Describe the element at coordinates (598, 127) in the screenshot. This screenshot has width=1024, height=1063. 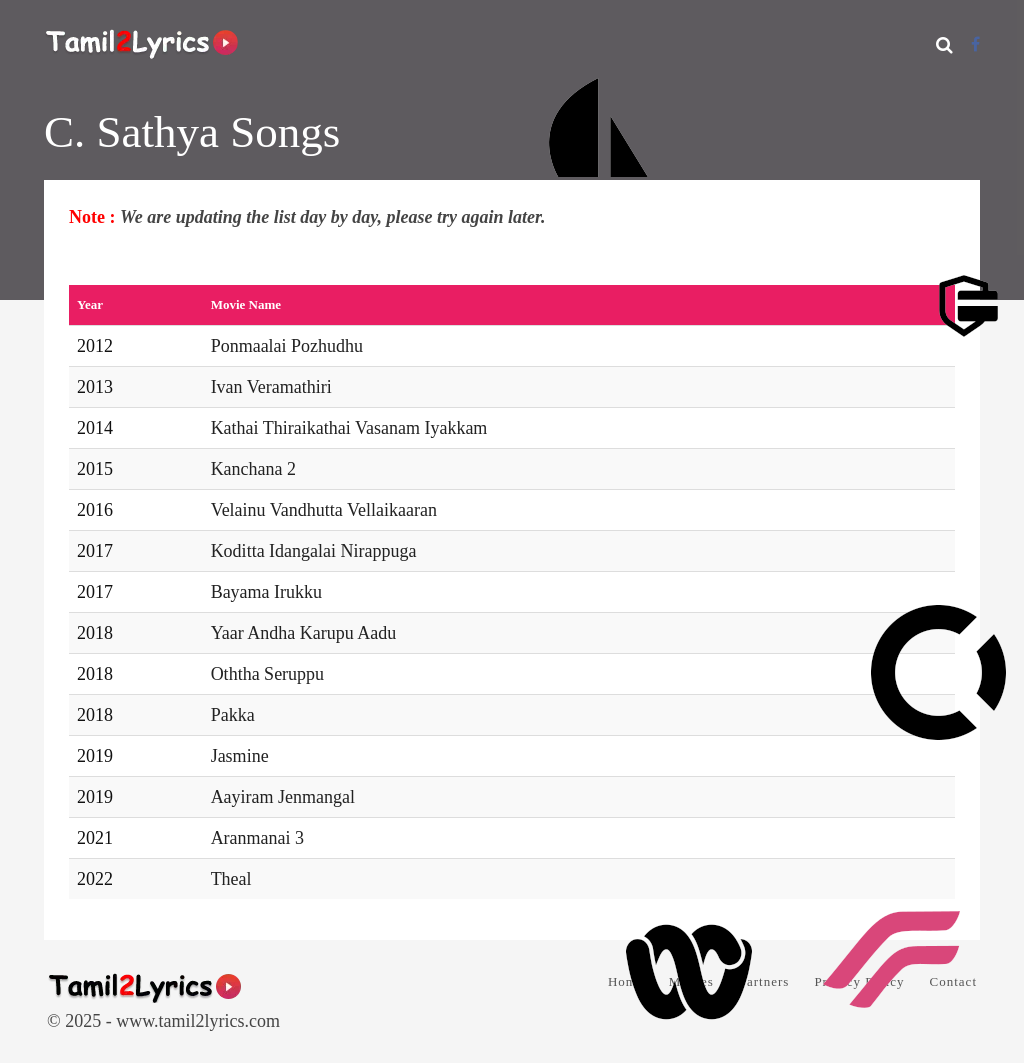
I see `sails.js framework logo` at that location.